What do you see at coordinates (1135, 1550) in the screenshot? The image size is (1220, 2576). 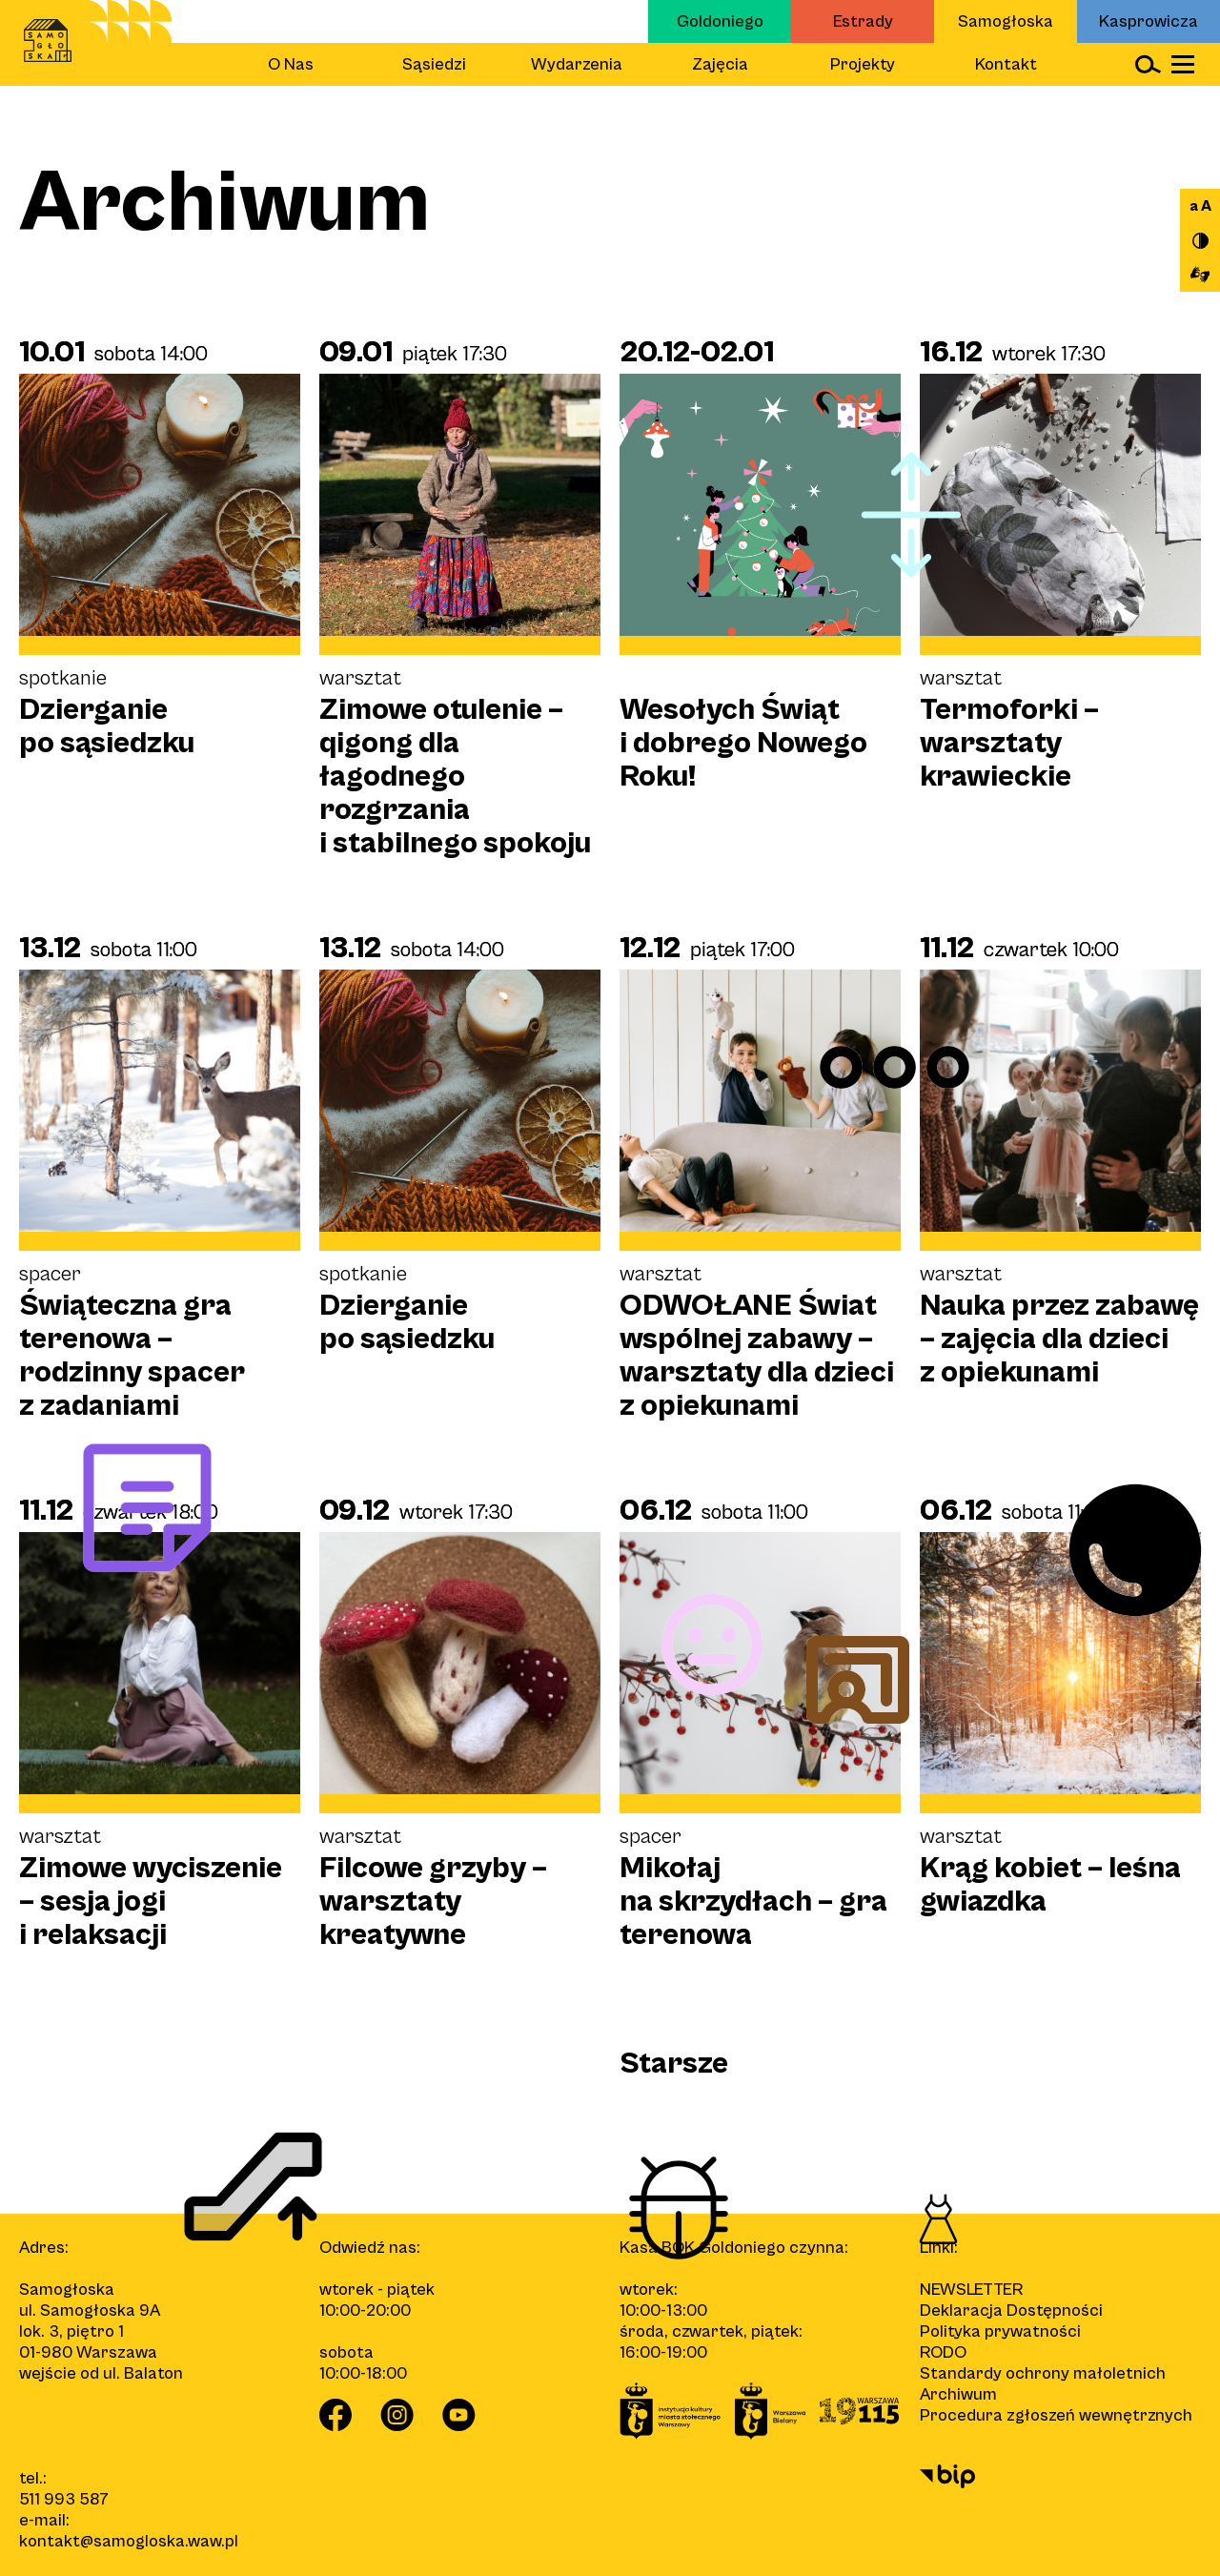 I see `apply inner shadow effect to bottom-left corner` at bounding box center [1135, 1550].